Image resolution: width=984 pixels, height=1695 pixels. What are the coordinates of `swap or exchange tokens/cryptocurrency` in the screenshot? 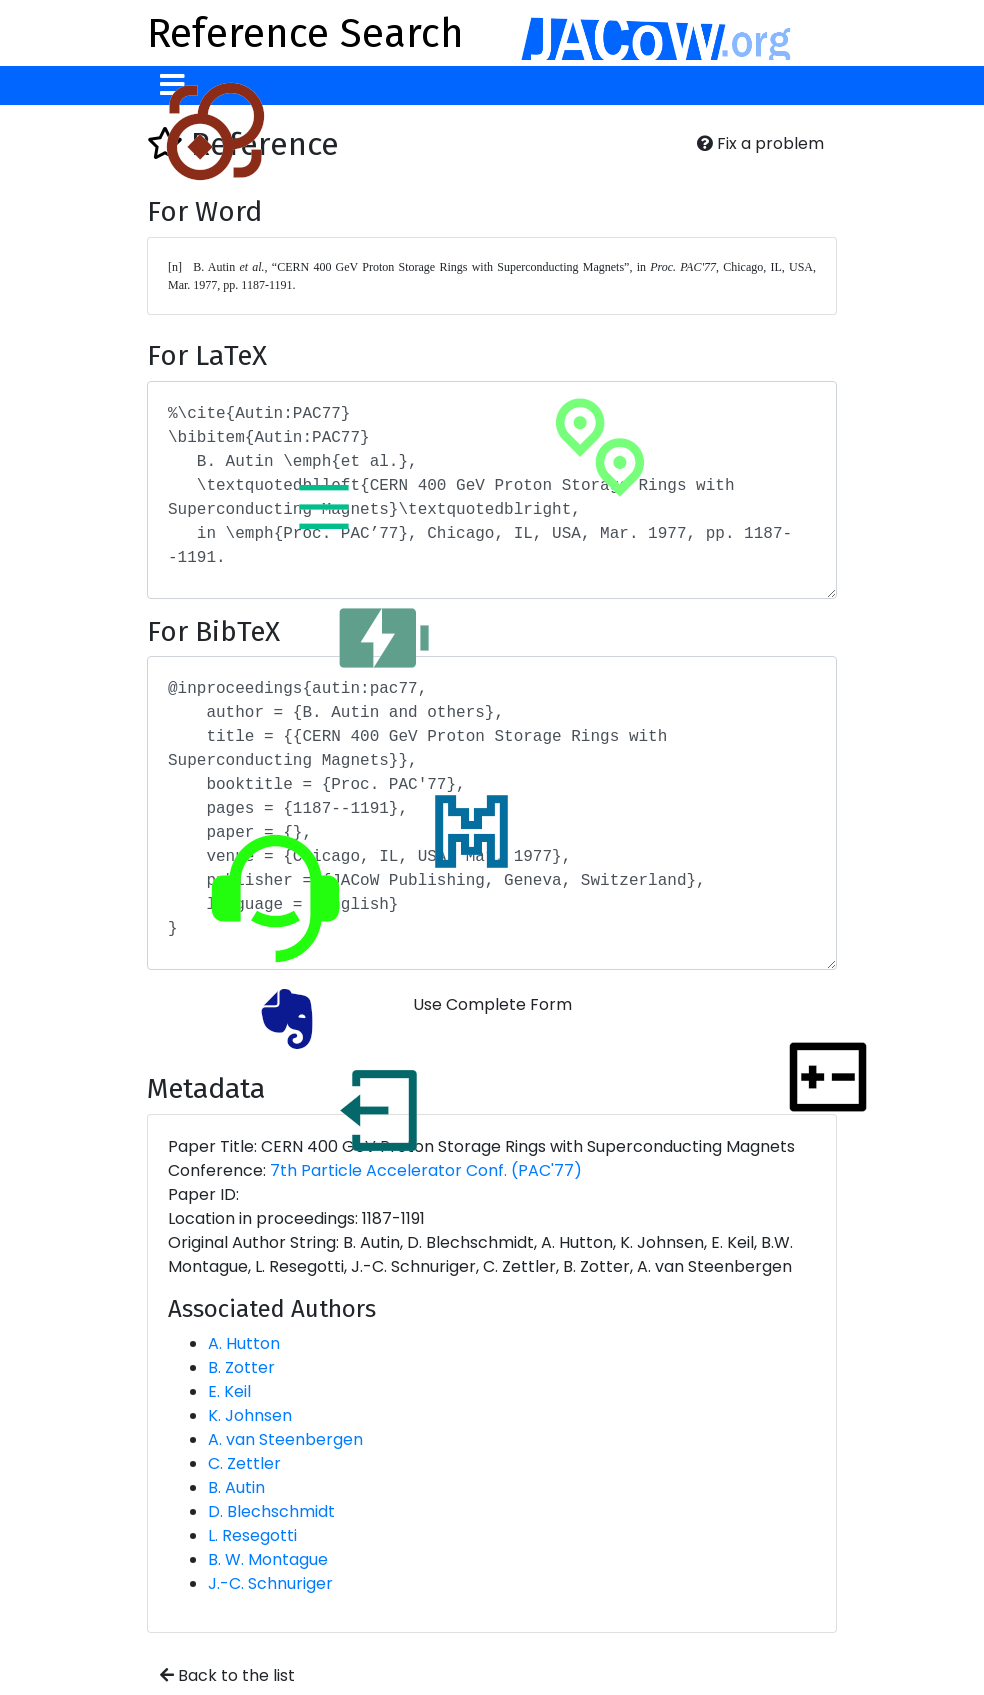 It's located at (215, 131).